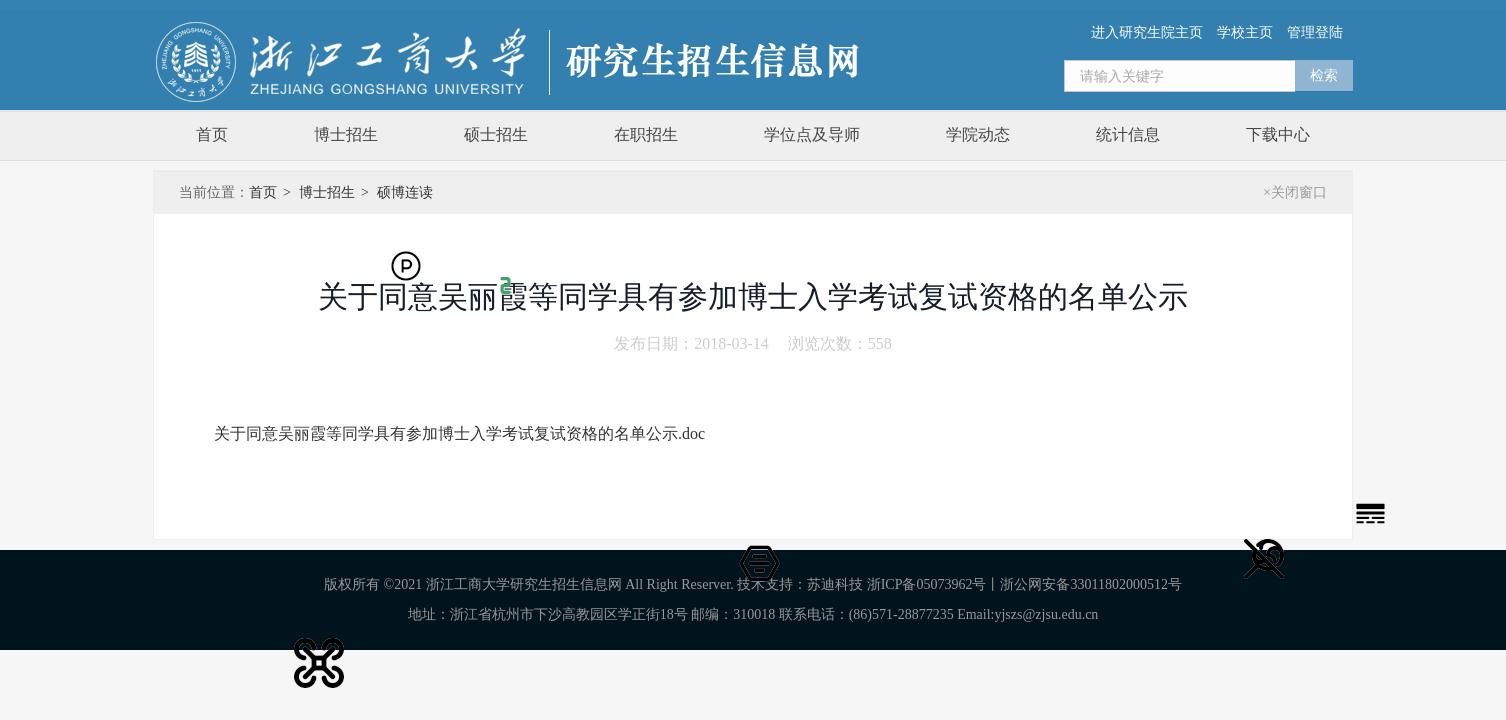 The height and width of the screenshot is (720, 1506). What do you see at coordinates (759, 563) in the screenshot?
I see `open the Bumble dating app` at bounding box center [759, 563].